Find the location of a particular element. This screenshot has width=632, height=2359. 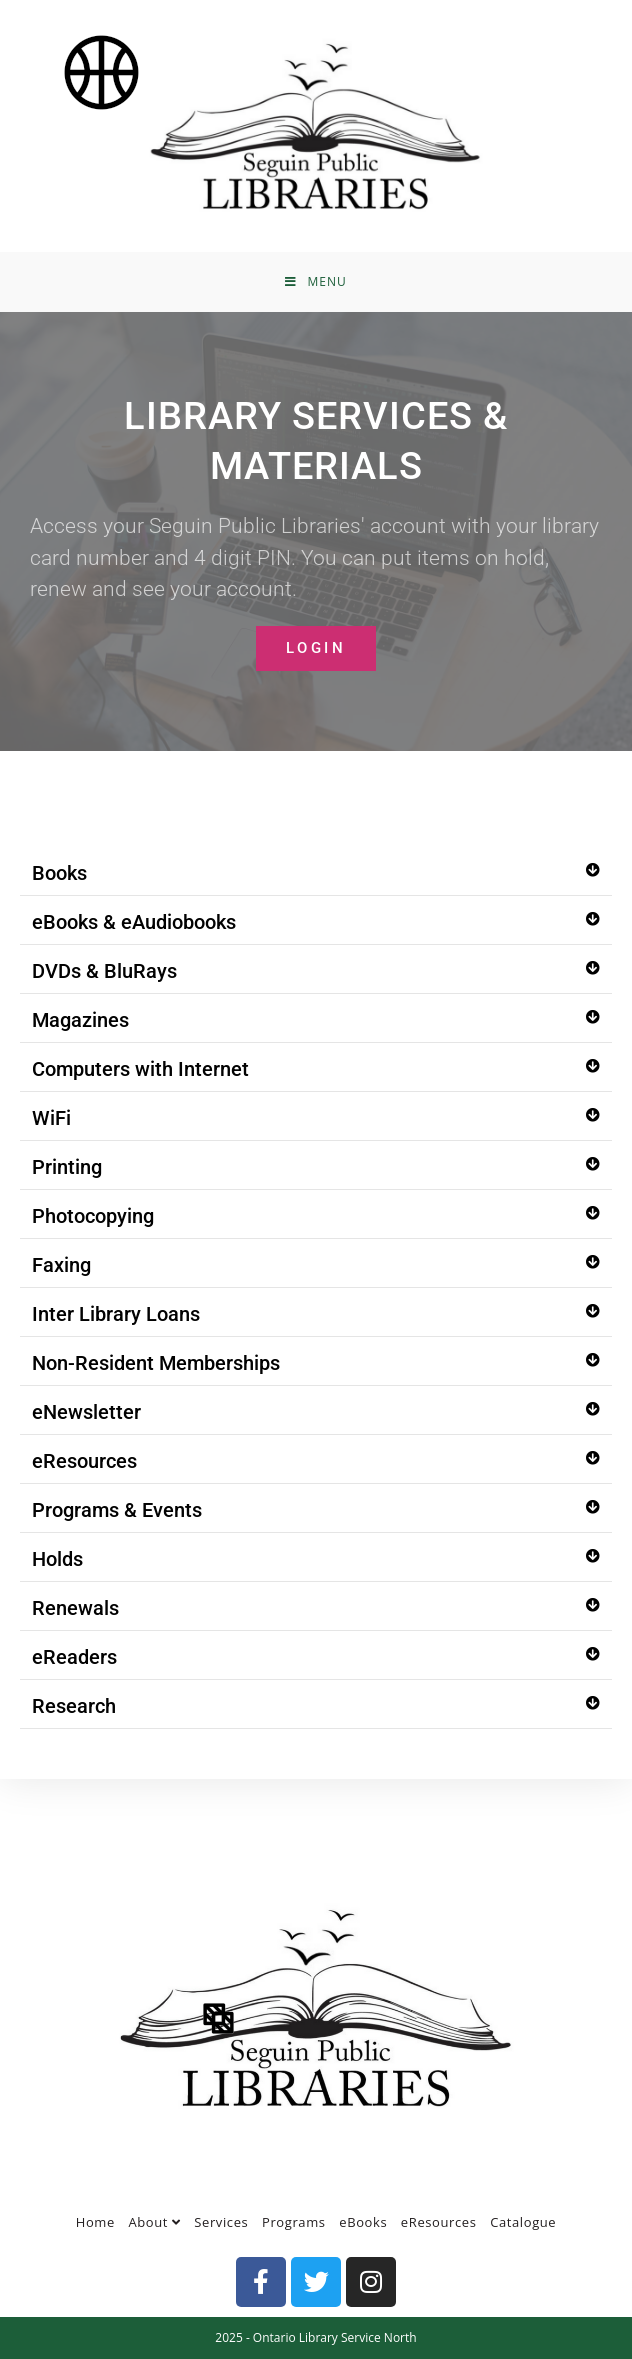

exclude or subtract overlapping areas is located at coordinates (218, 2018).